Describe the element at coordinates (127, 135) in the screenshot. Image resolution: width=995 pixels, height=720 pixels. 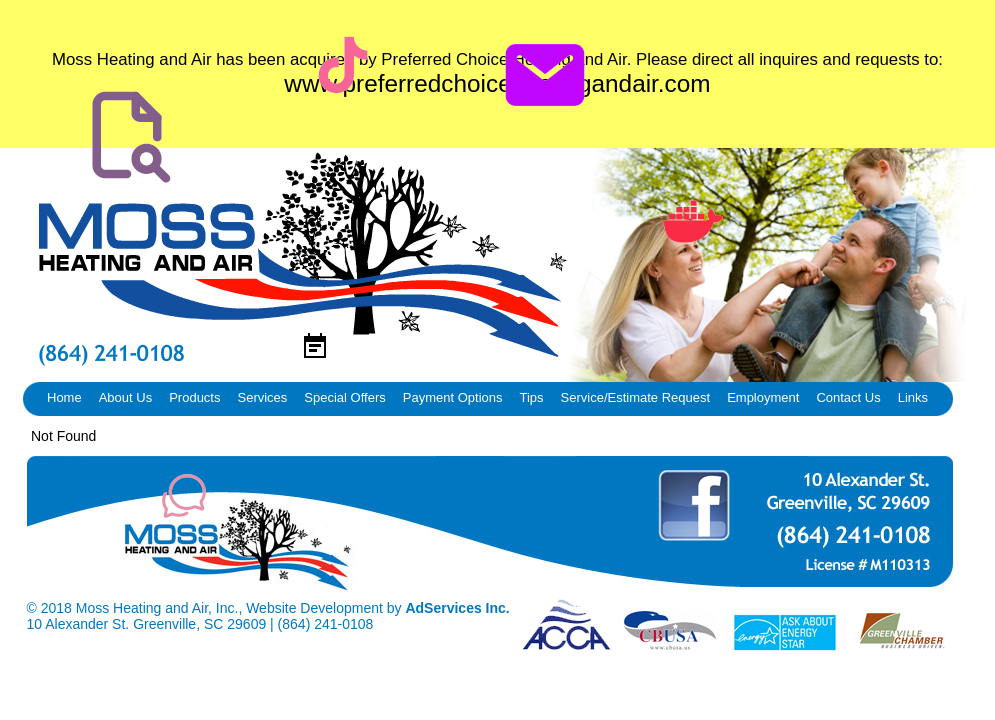
I see `search within a document` at that location.